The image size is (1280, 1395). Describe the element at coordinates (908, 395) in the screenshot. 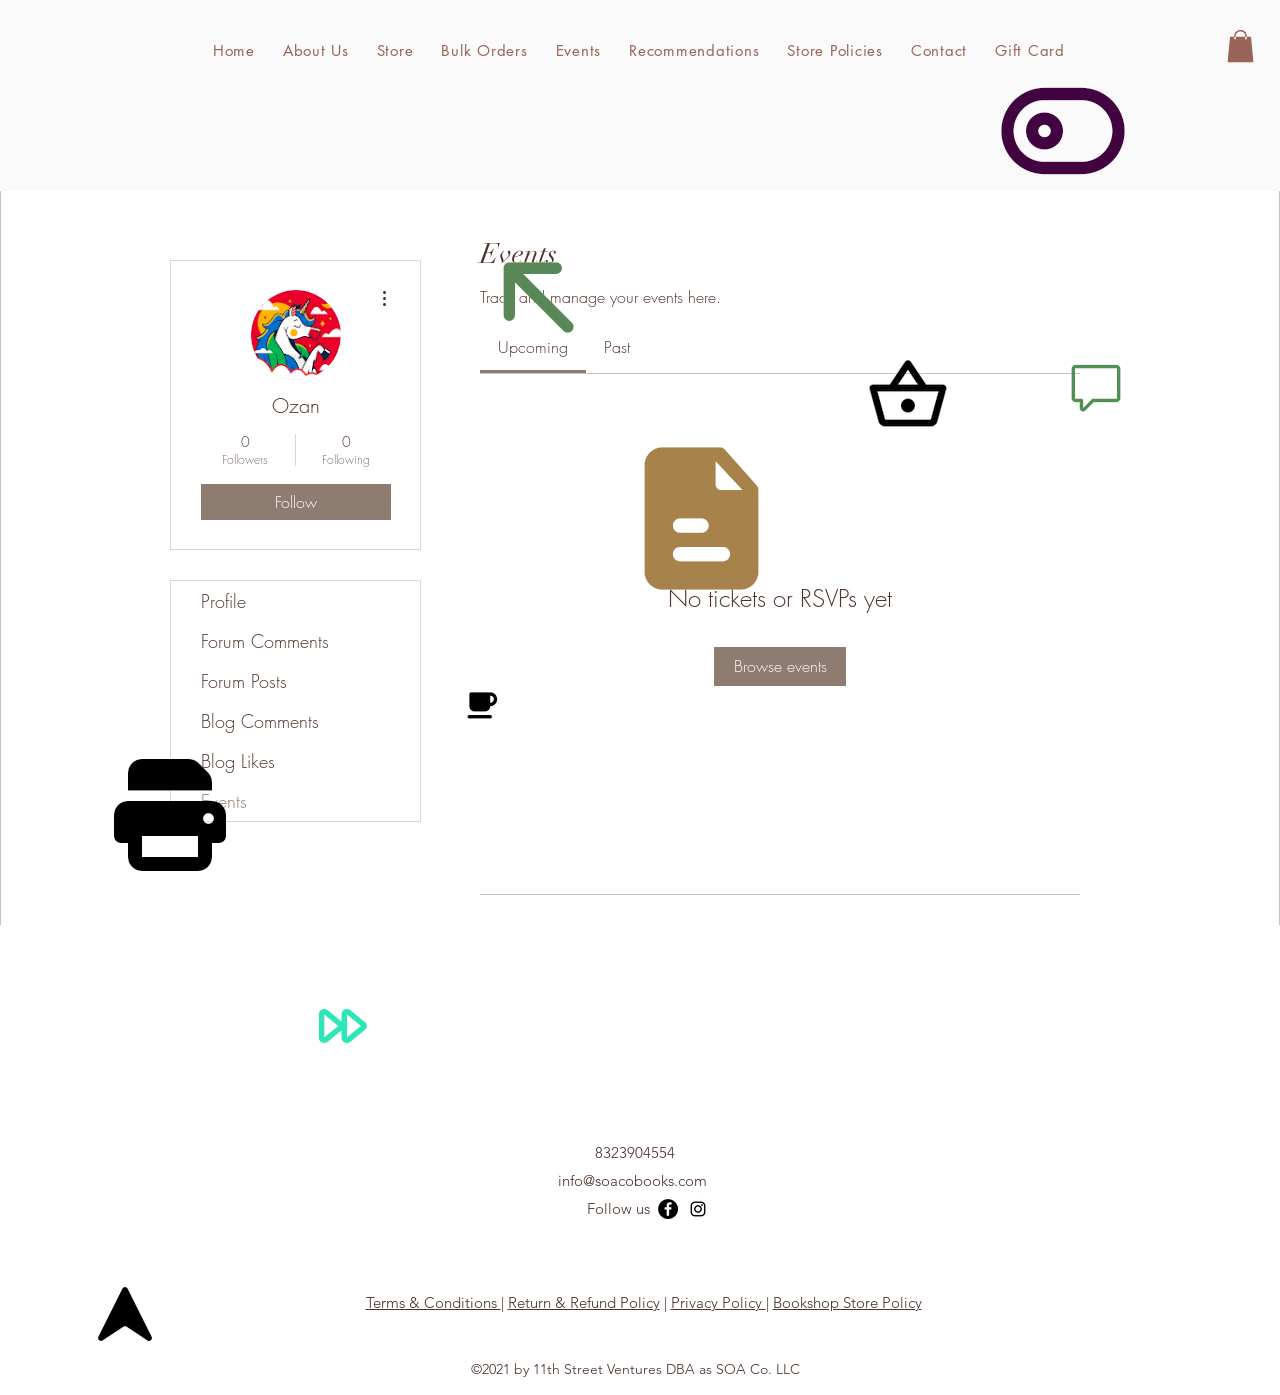

I see `view your shopping basket` at that location.